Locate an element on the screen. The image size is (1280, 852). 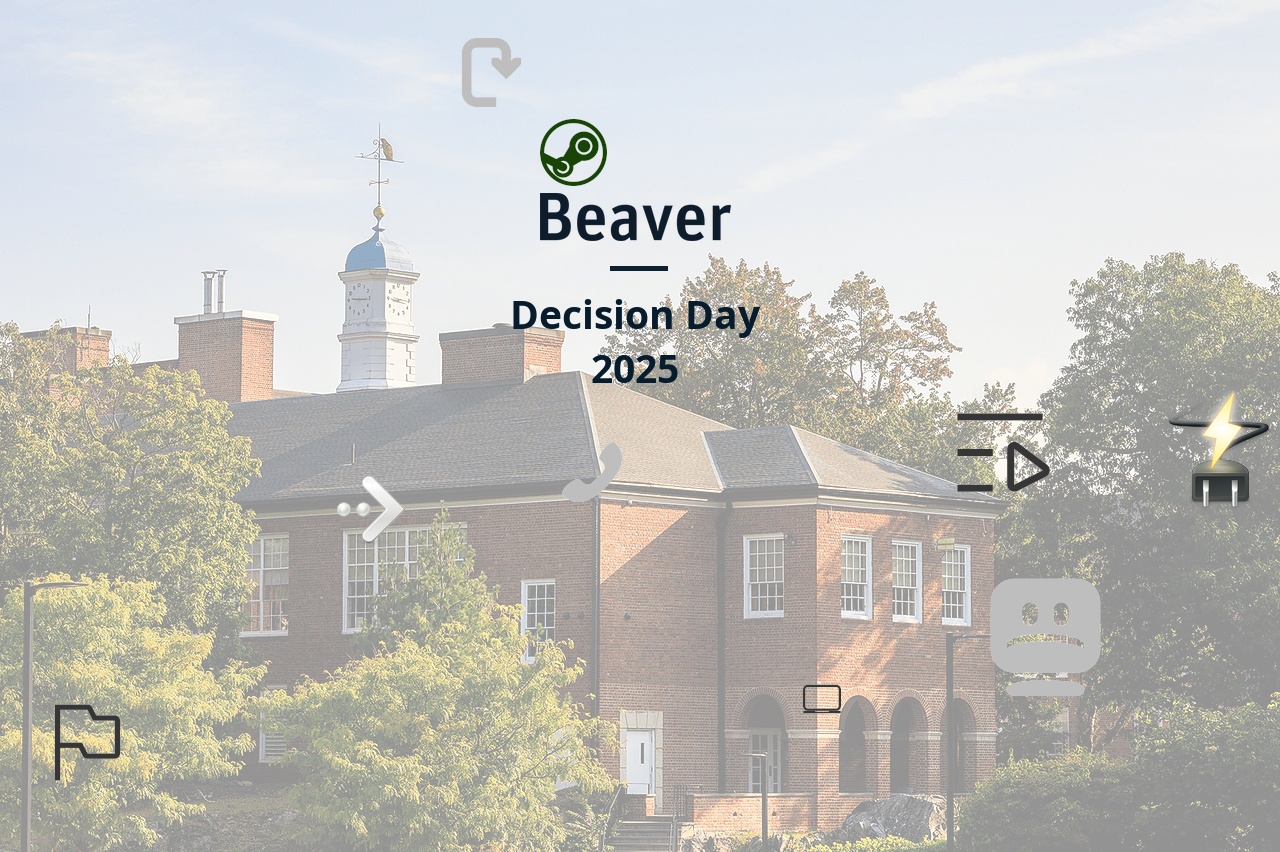
indicates a system error or computer failure is located at coordinates (1045, 633).